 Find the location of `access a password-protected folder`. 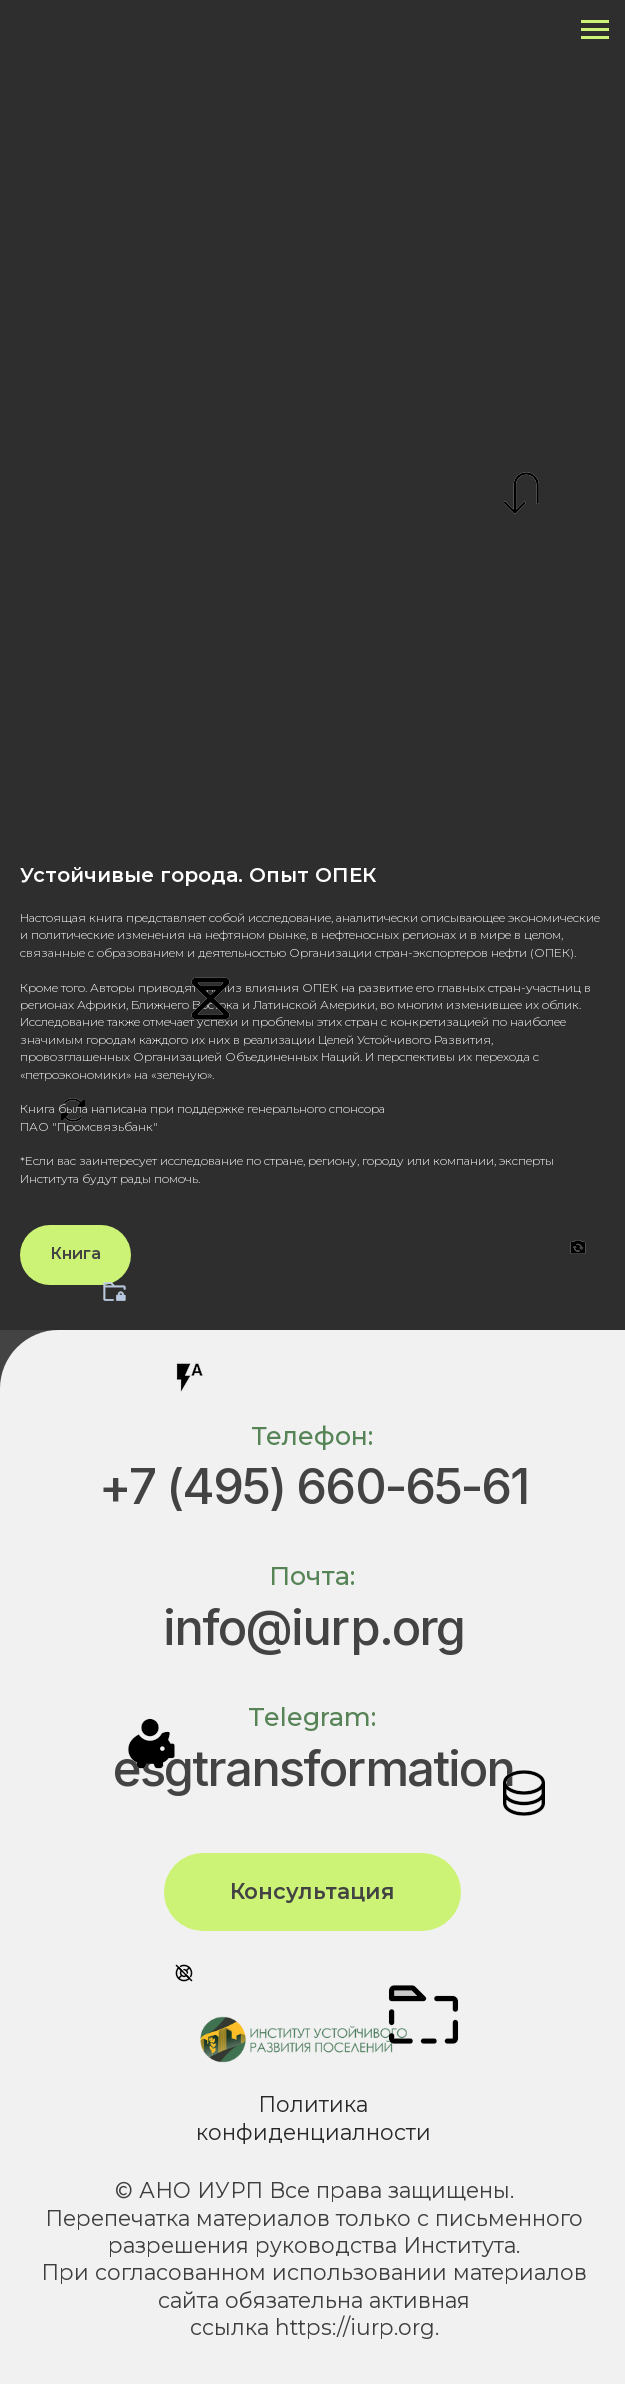

access a password-protected folder is located at coordinates (114, 1291).